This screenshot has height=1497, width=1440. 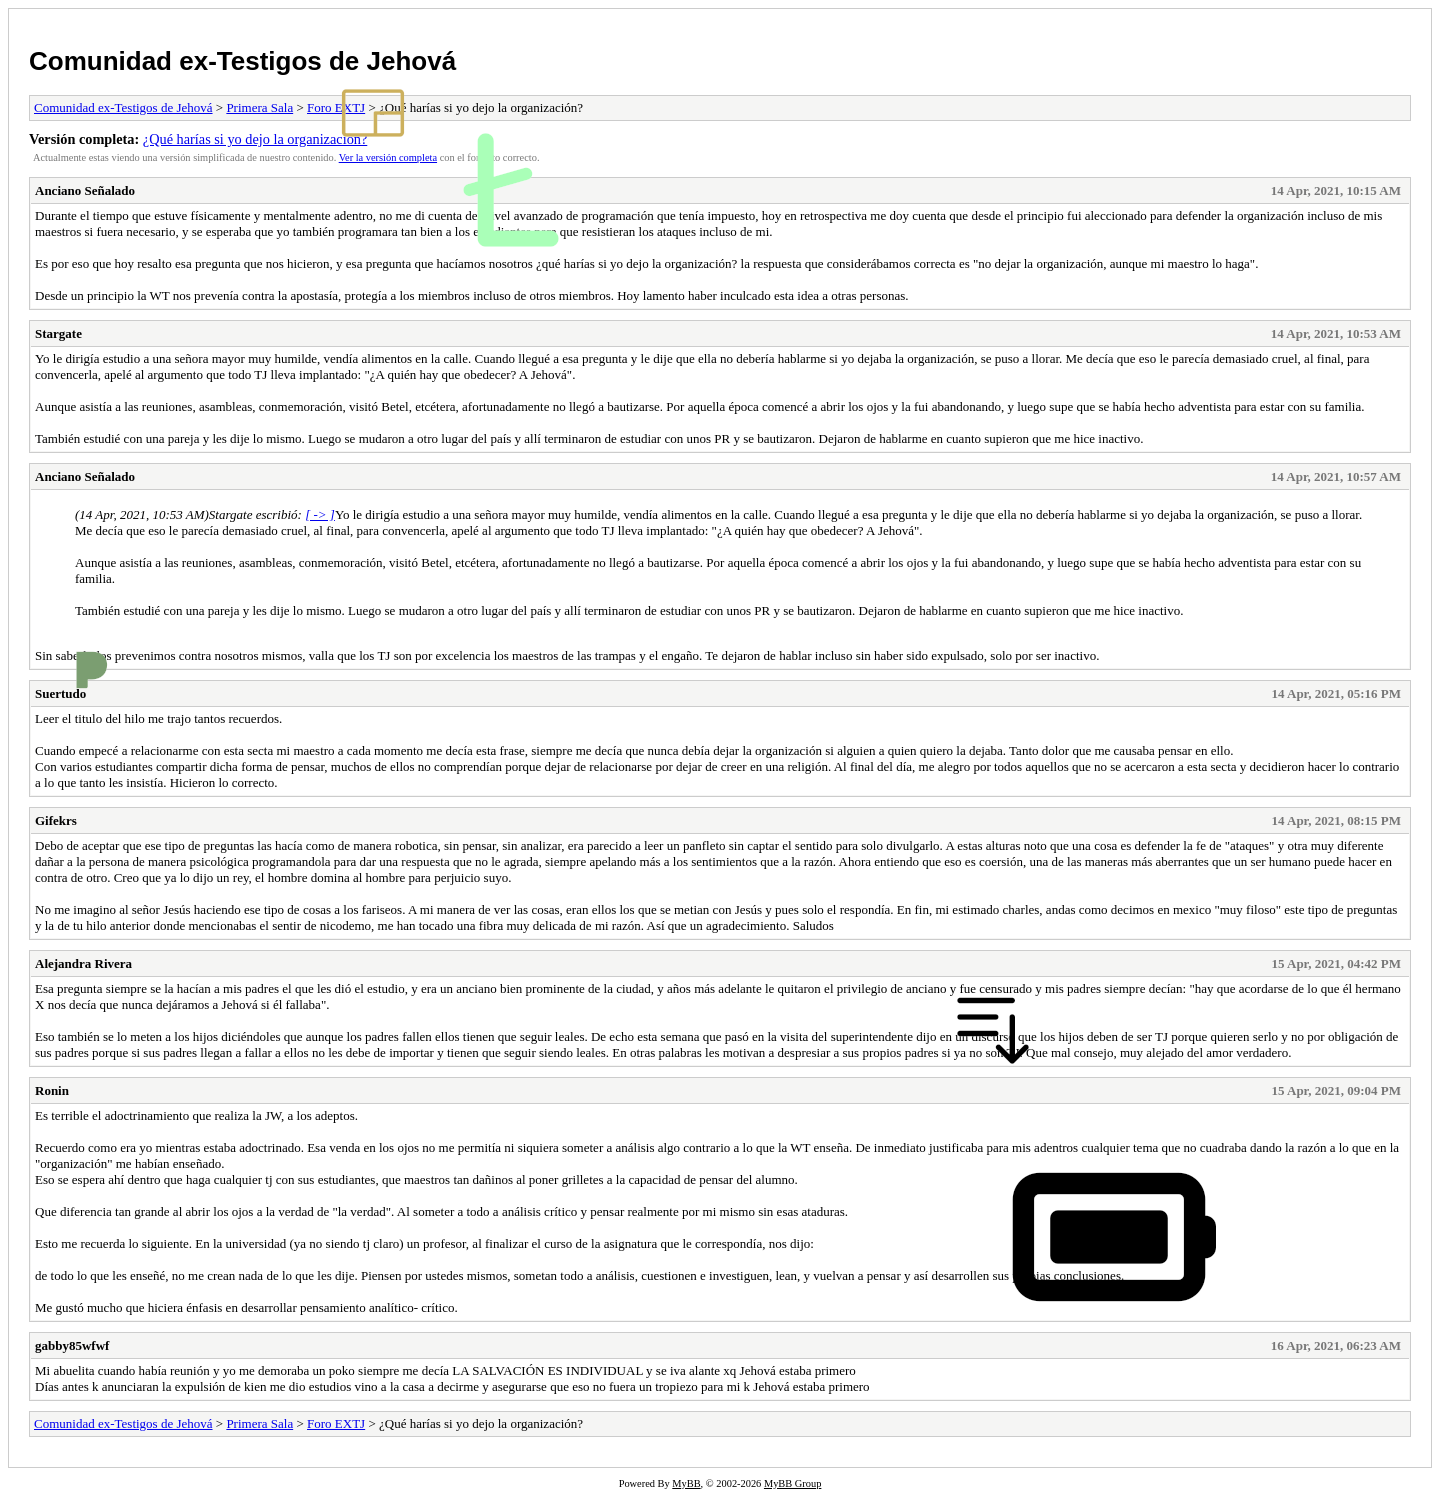 What do you see at coordinates (92, 670) in the screenshot?
I see `open Pandora music streaming app` at bounding box center [92, 670].